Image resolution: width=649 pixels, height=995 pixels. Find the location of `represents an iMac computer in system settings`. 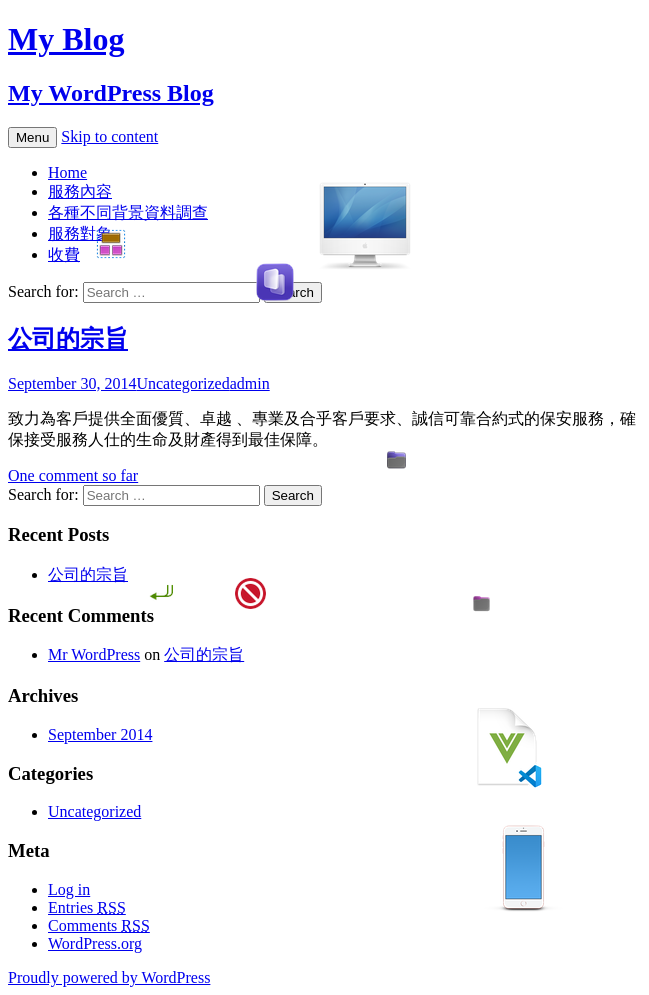

represents an iMac computer in system settings is located at coordinates (365, 225).